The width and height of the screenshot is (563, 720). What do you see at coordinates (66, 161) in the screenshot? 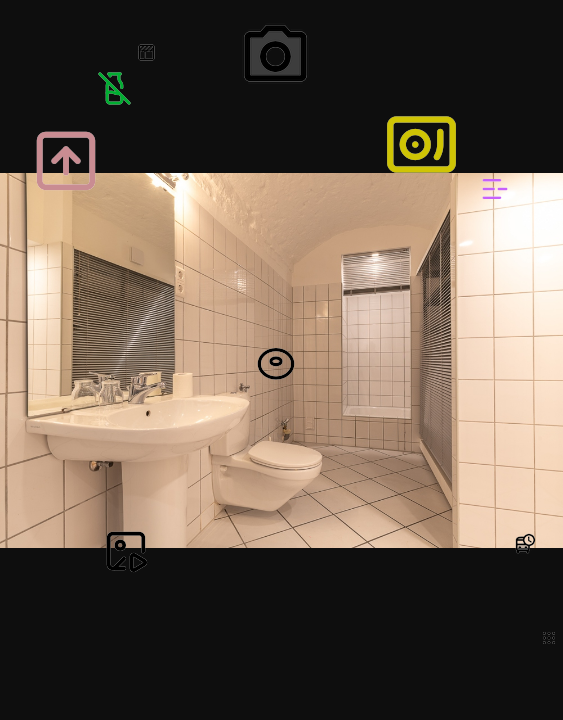
I see `upload a file or image` at bounding box center [66, 161].